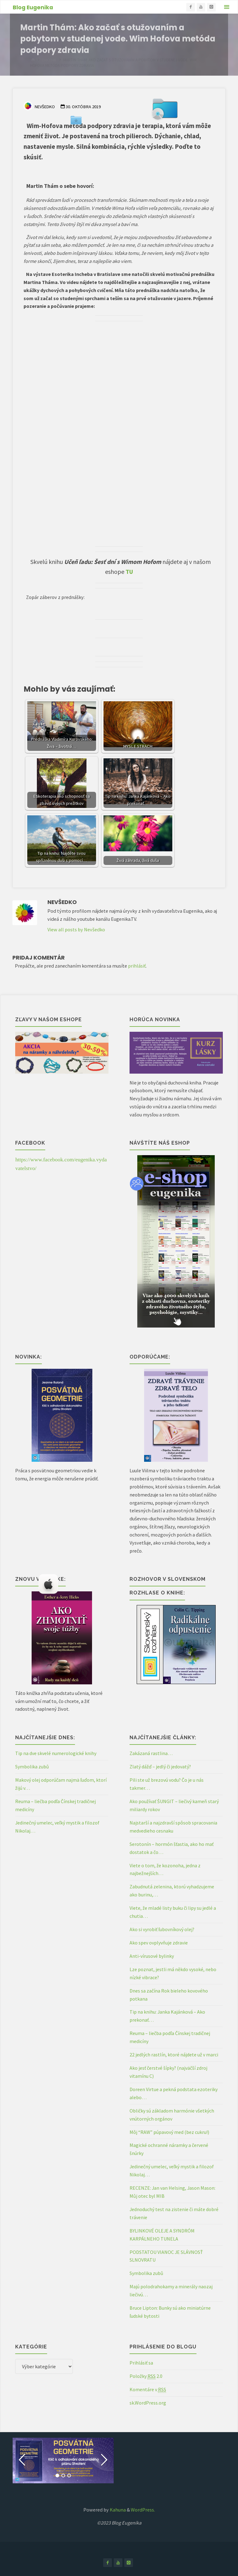 This screenshot has width=238, height=2576. Describe the element at coordinates (48, 1584) in the screenshot. I see `open system preferences or settings` at that location.